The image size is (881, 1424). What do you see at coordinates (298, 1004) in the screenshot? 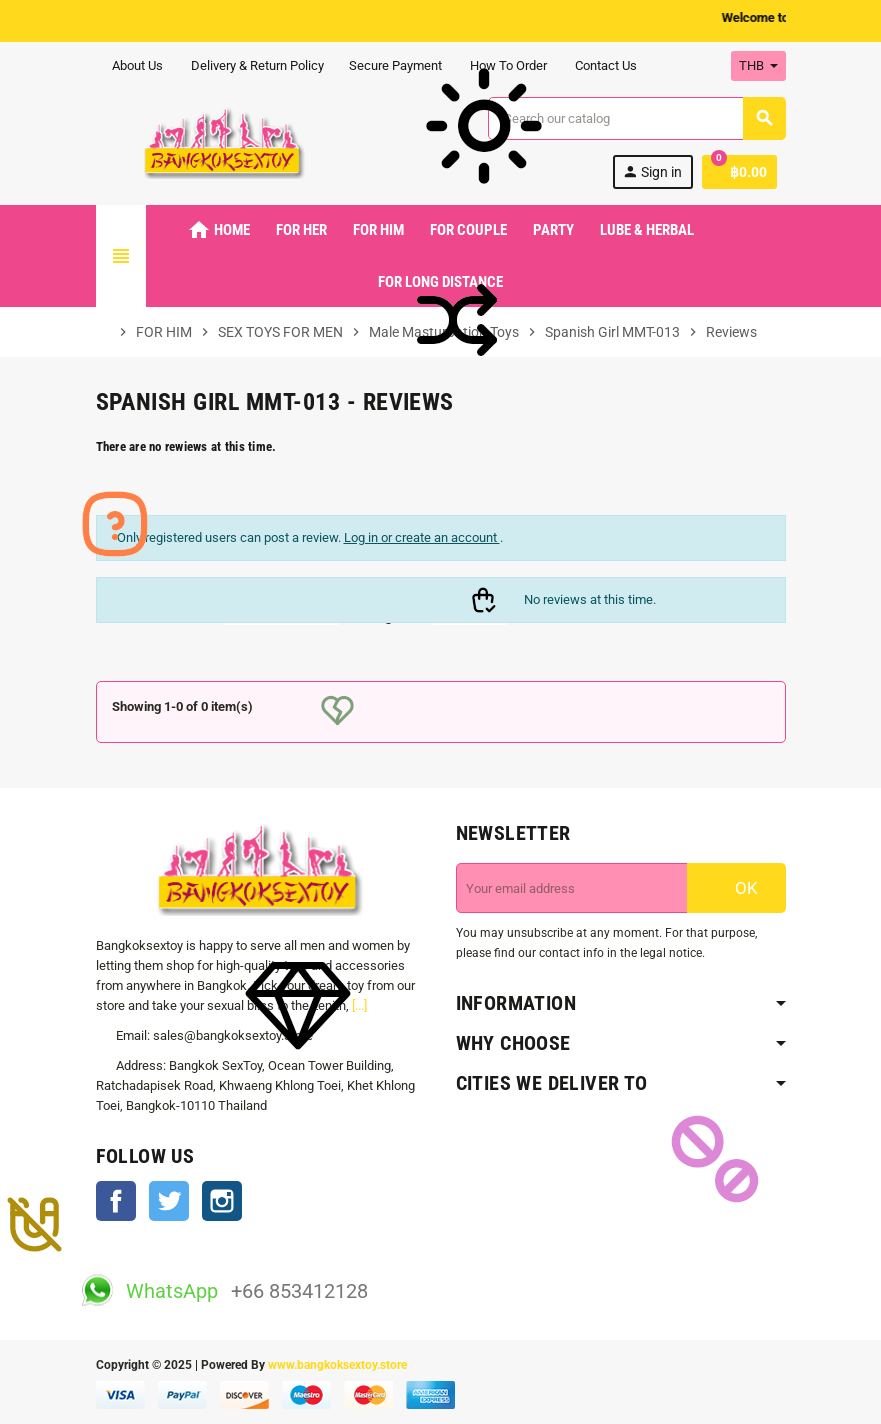
I see `open Sketch design application` at bounding box center [298, 1004].